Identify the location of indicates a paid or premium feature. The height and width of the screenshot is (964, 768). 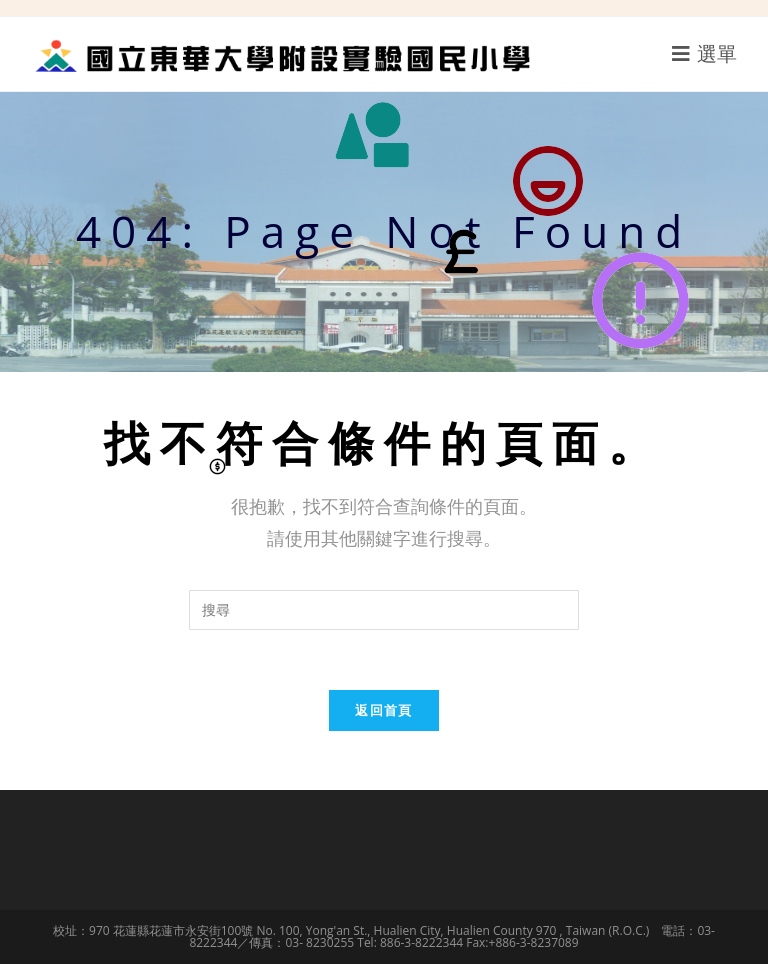
(217, 466).